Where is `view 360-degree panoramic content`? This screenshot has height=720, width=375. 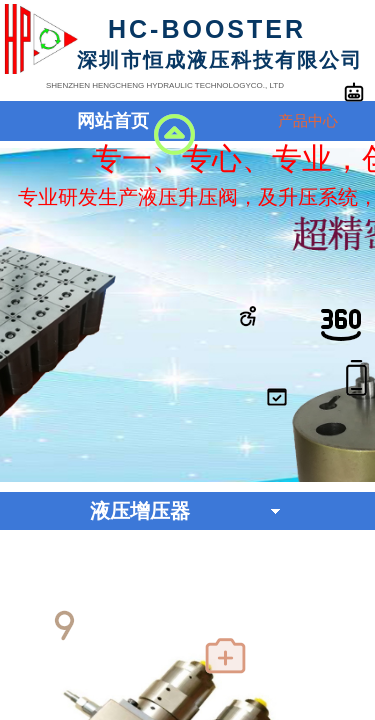
view 360-degree panoramic content is located at coordinates (341, 325).